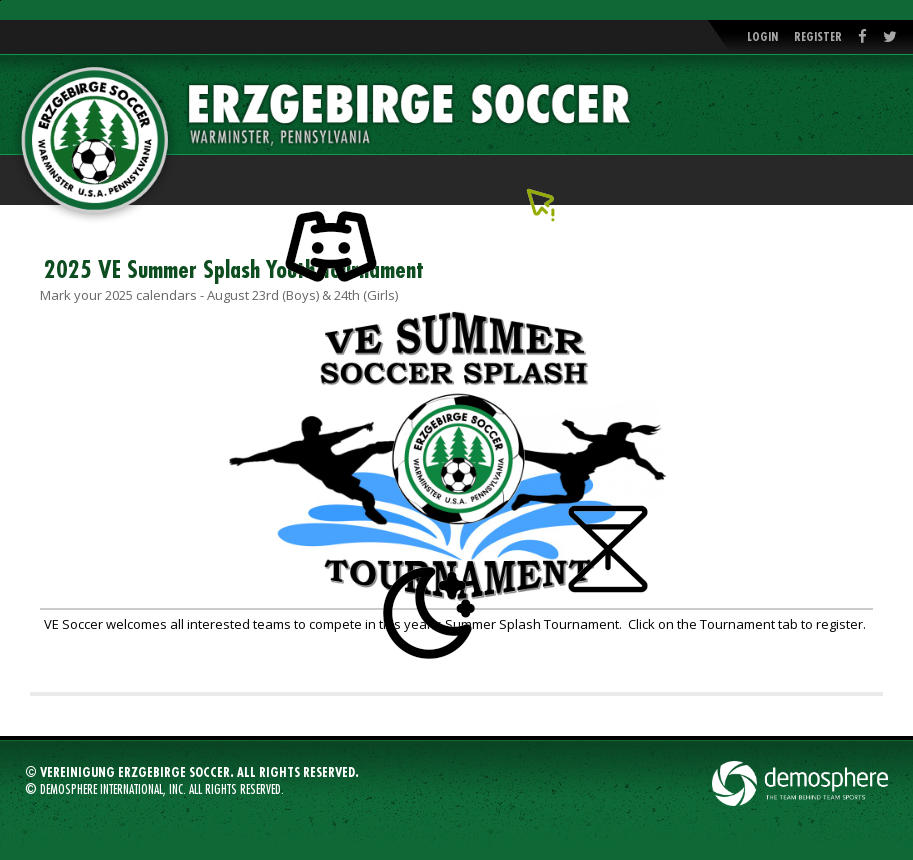  I want to click on open Discord, so click(331, 245).